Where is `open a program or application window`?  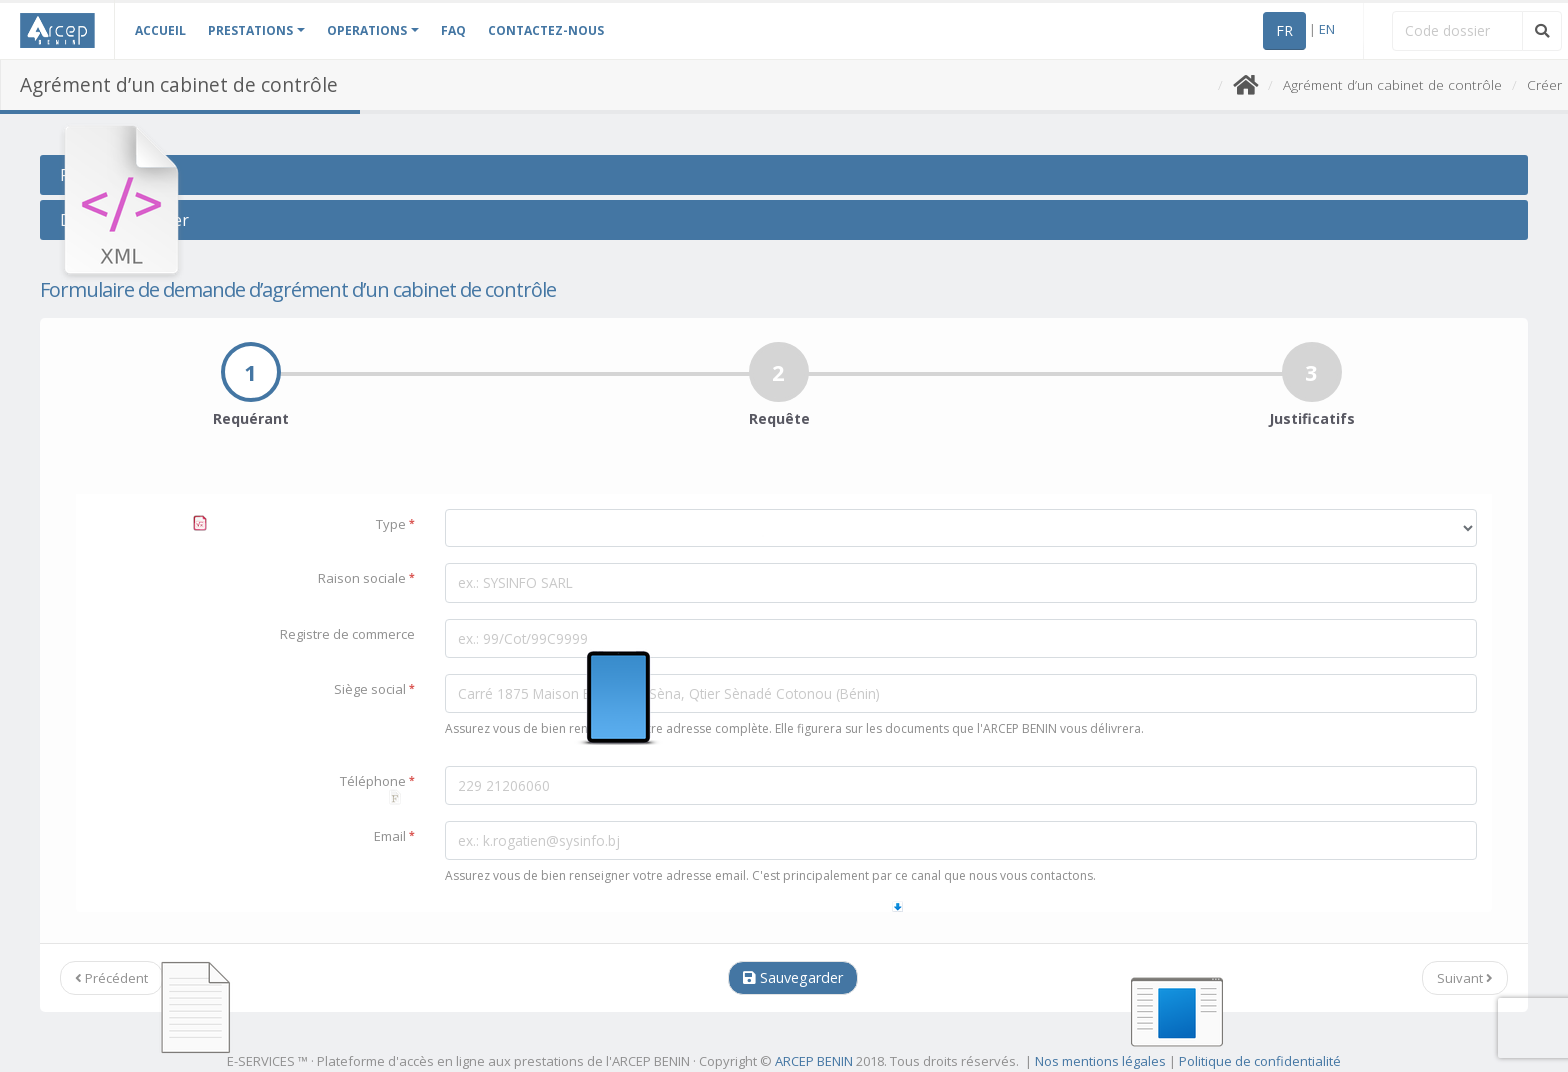
open a program or application window is located at coordinates (1177, 1012).